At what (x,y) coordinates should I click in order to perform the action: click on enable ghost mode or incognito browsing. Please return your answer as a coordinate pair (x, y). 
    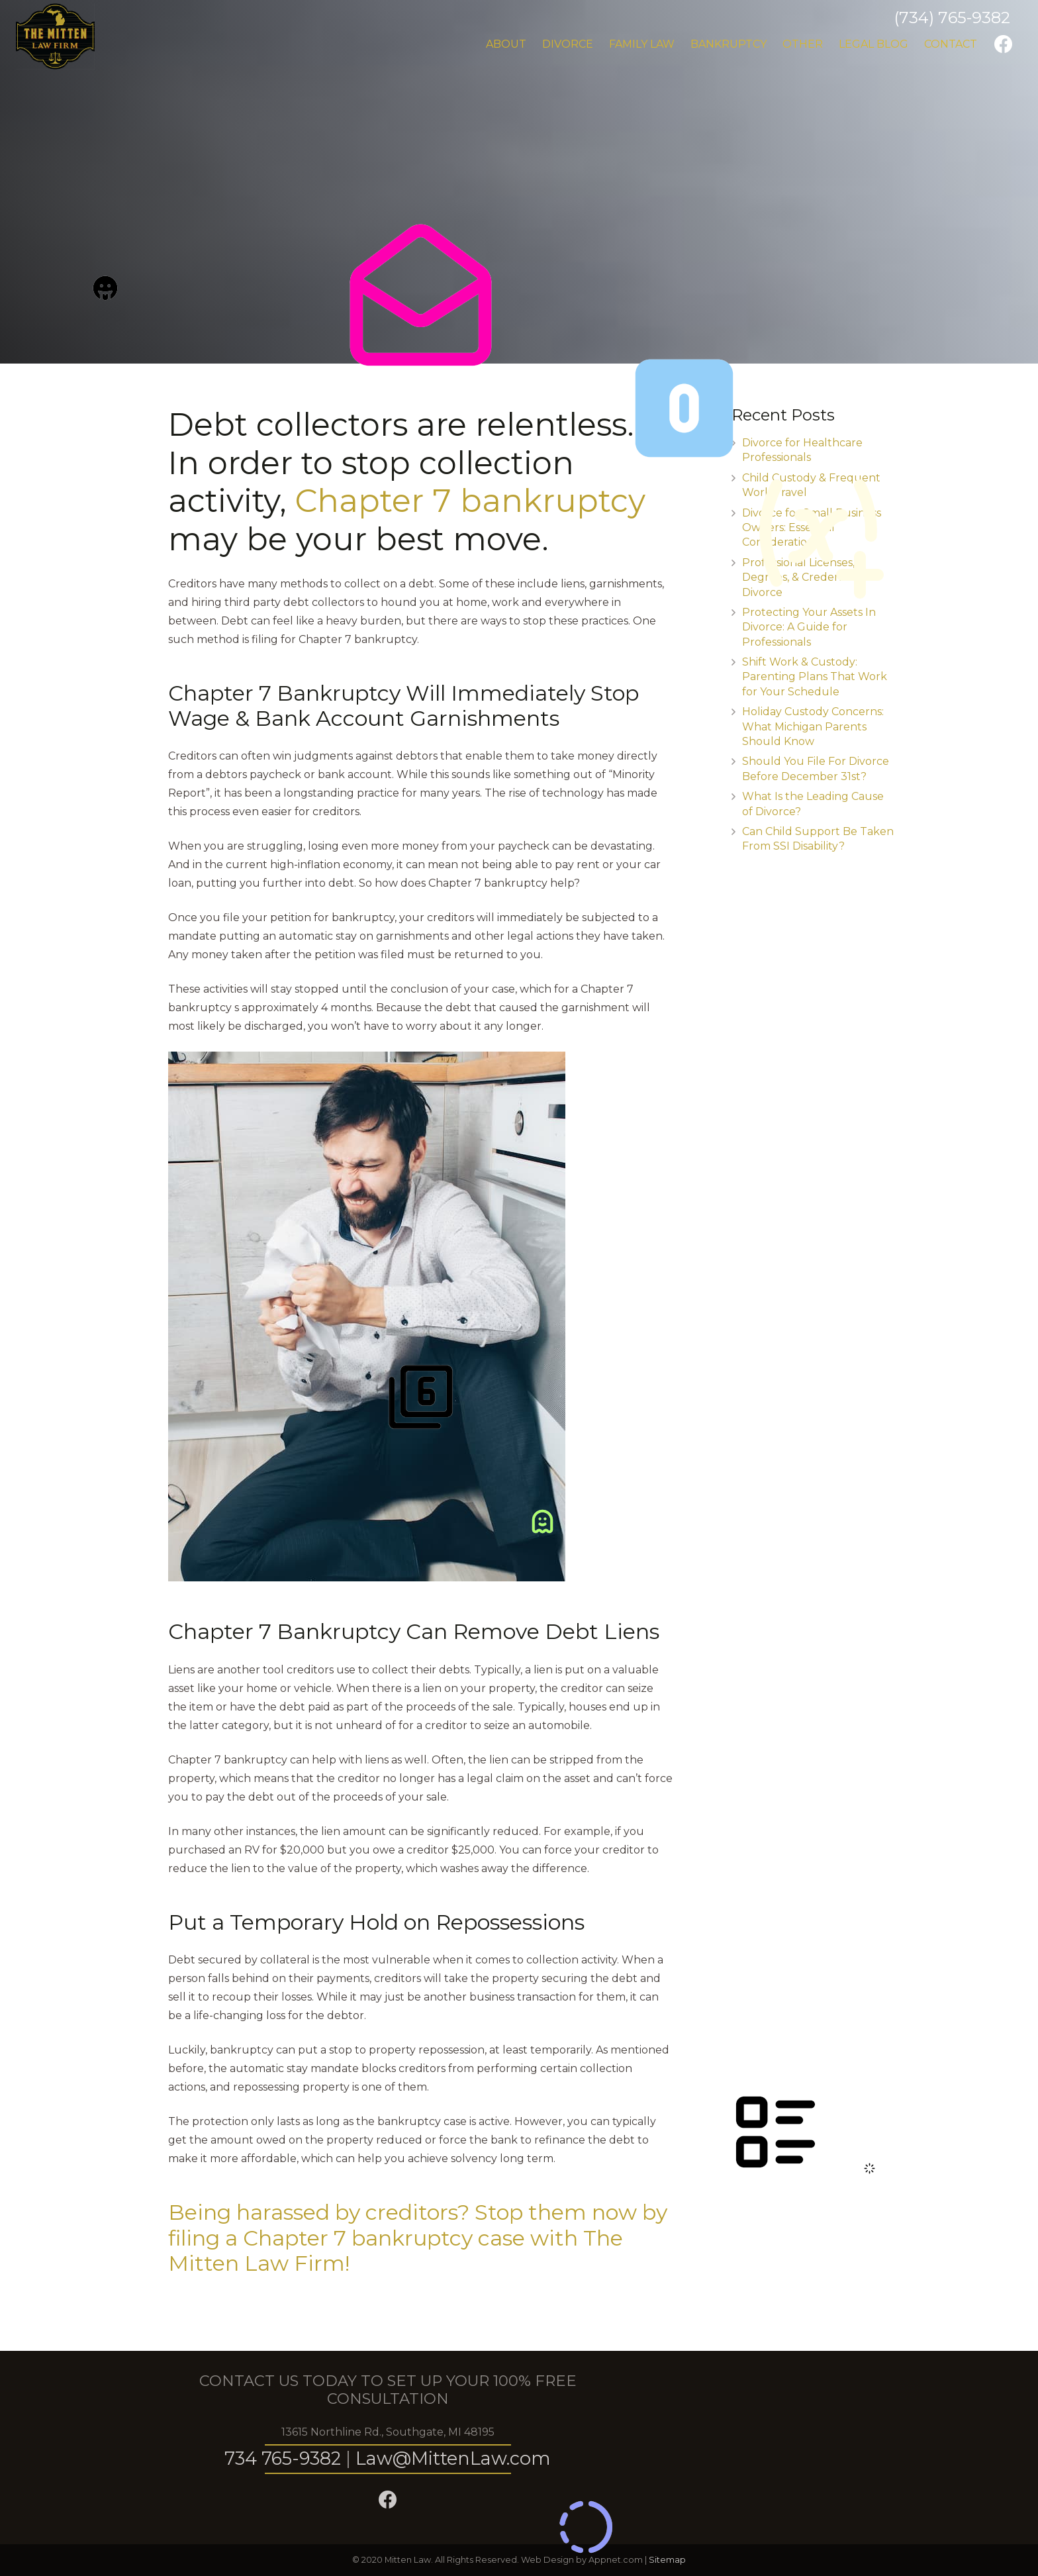
    Looking at the image, I should click on (542, 1521).